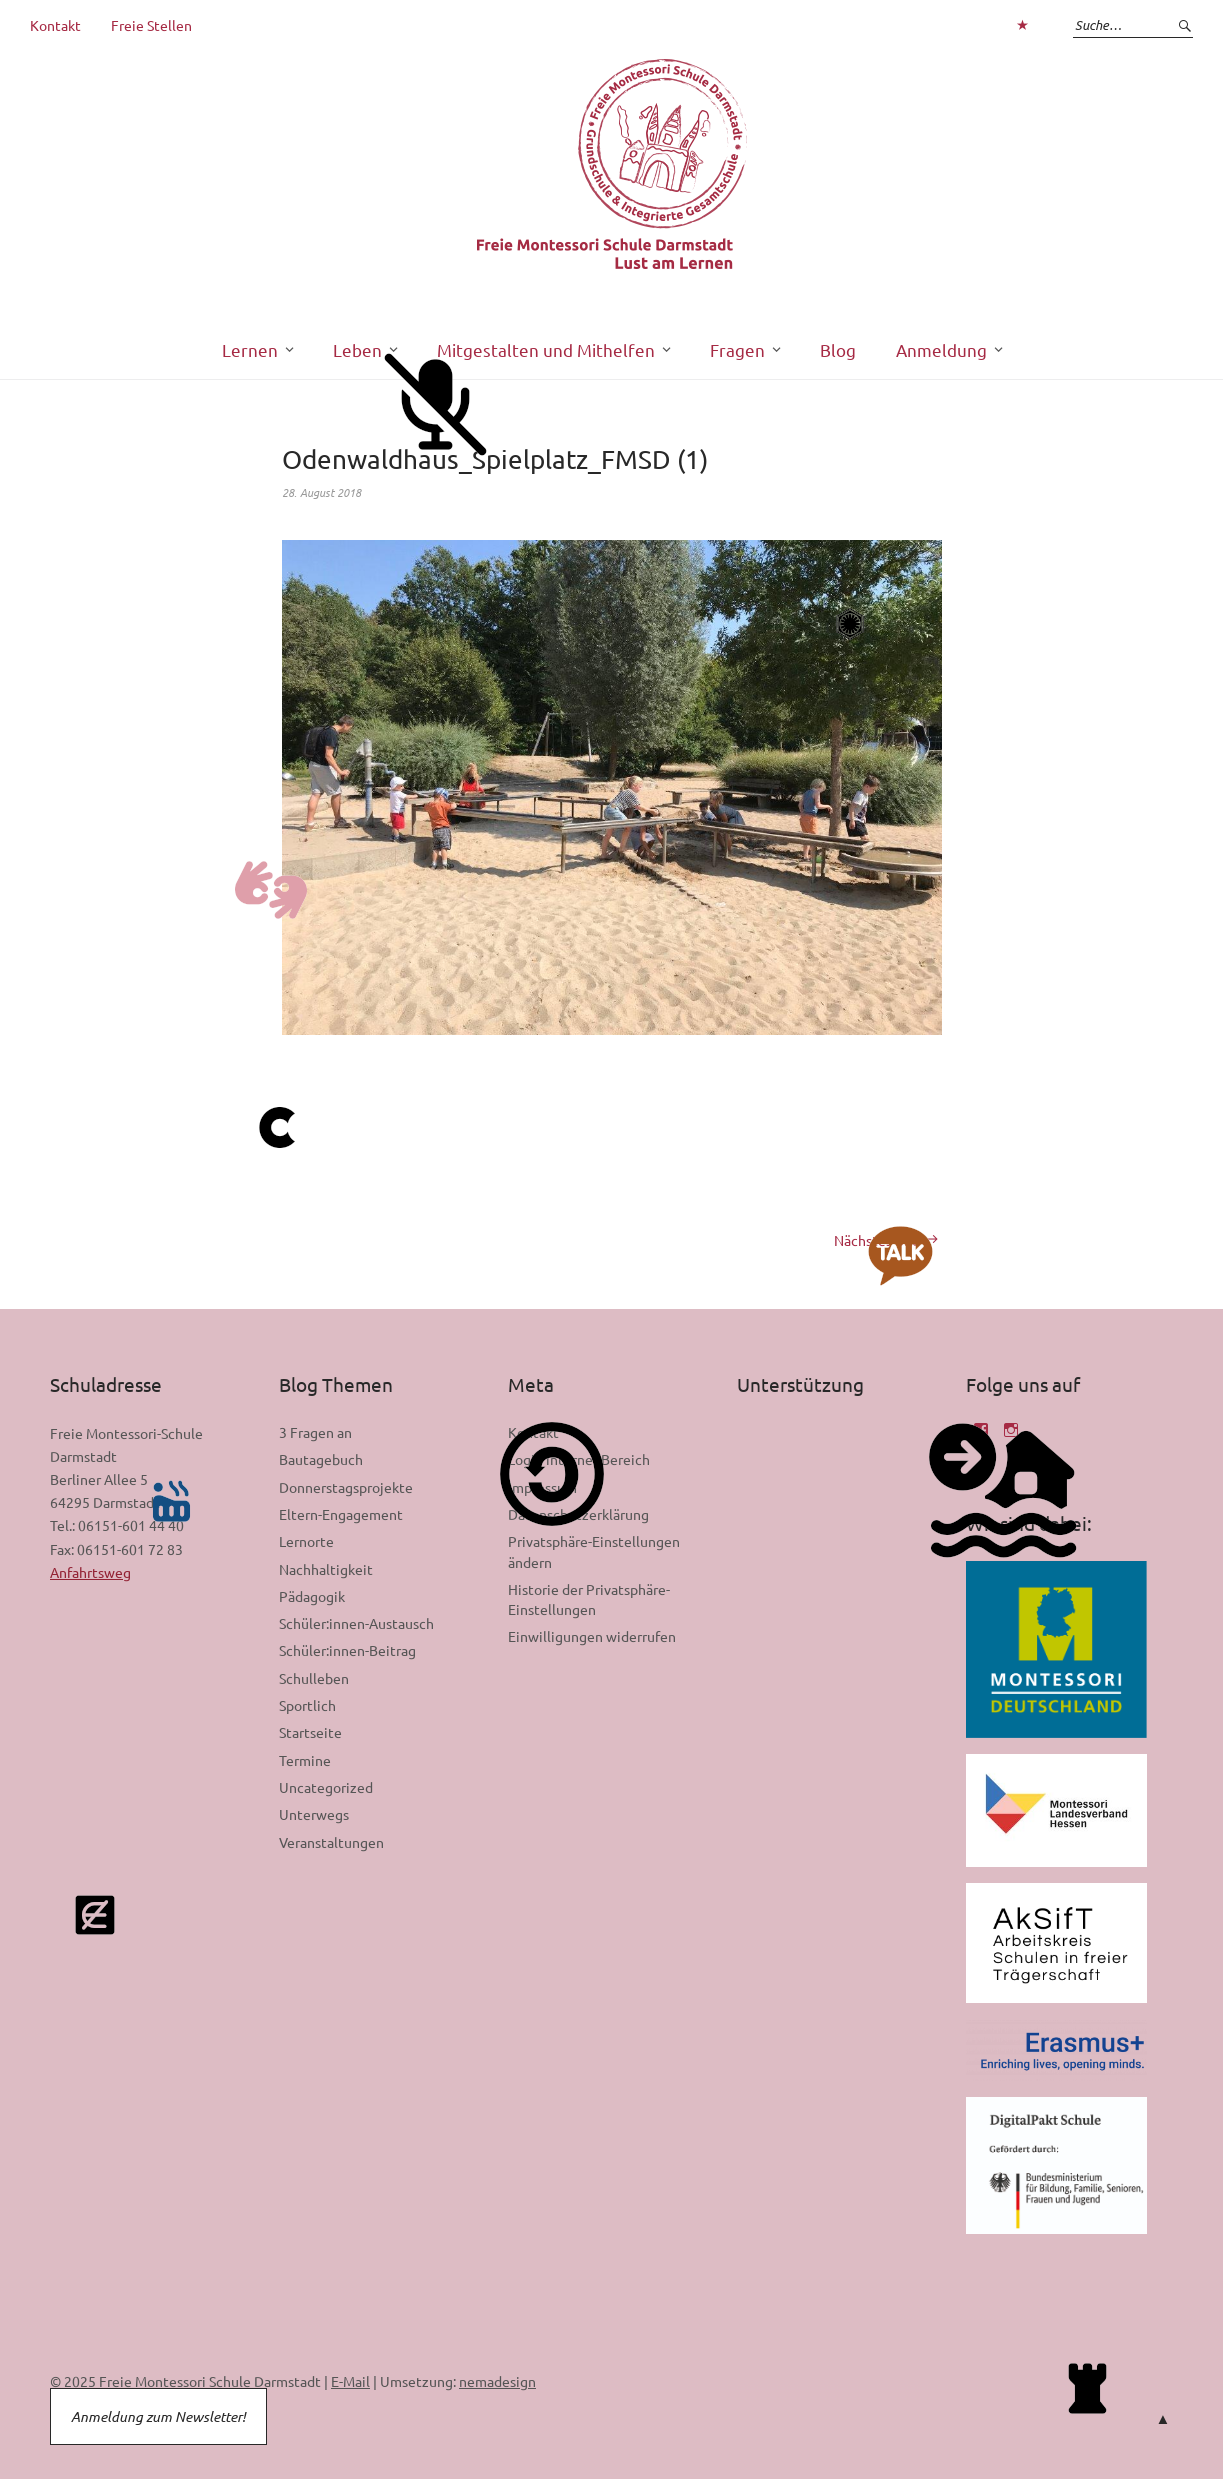 This screenshot has width=1223, height=2479. Describe the element at coordinates (171, 1500) in the screenshot. I see `view spa or hot tub amenities` at that location.